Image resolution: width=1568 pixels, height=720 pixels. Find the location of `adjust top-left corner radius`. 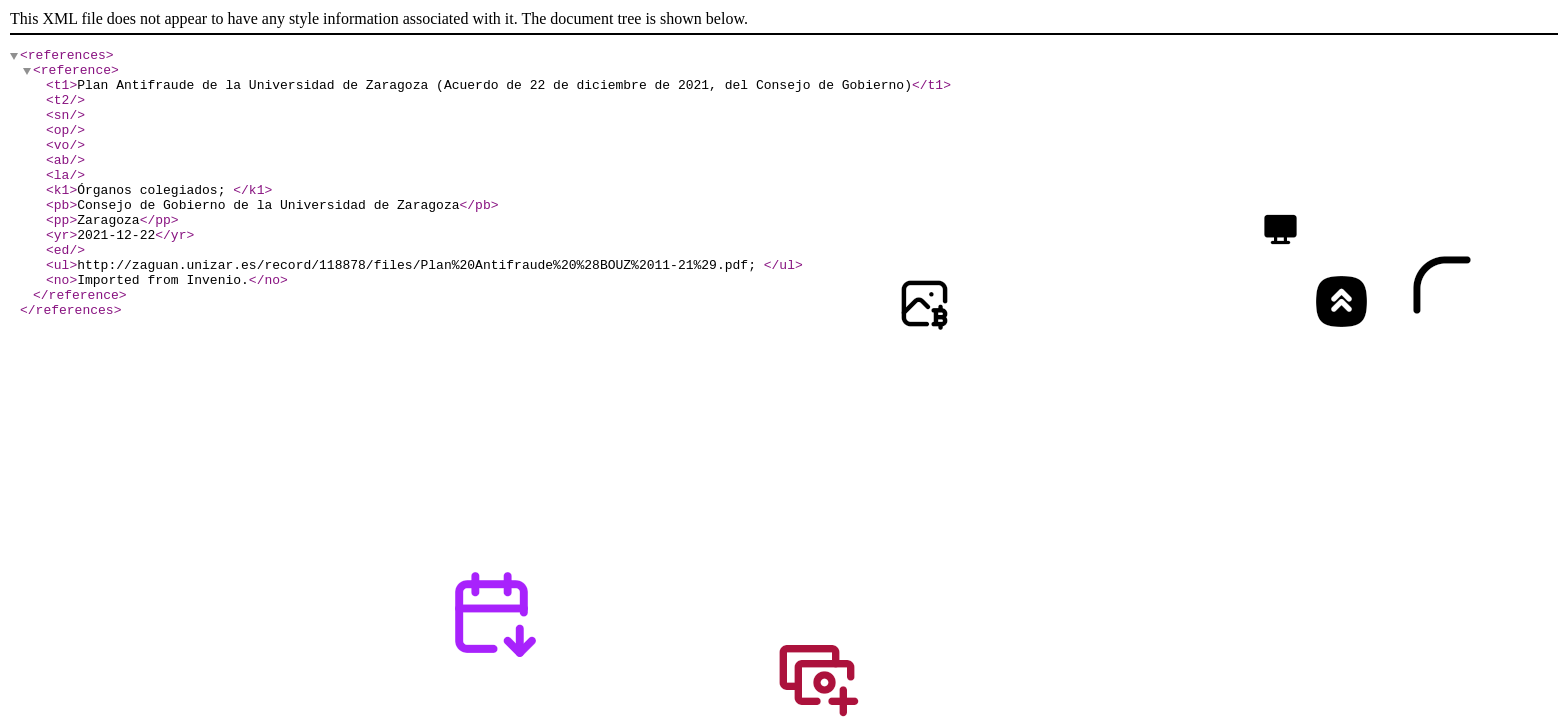

adjust top-left corner radius is located at coordinates (1442, 285).